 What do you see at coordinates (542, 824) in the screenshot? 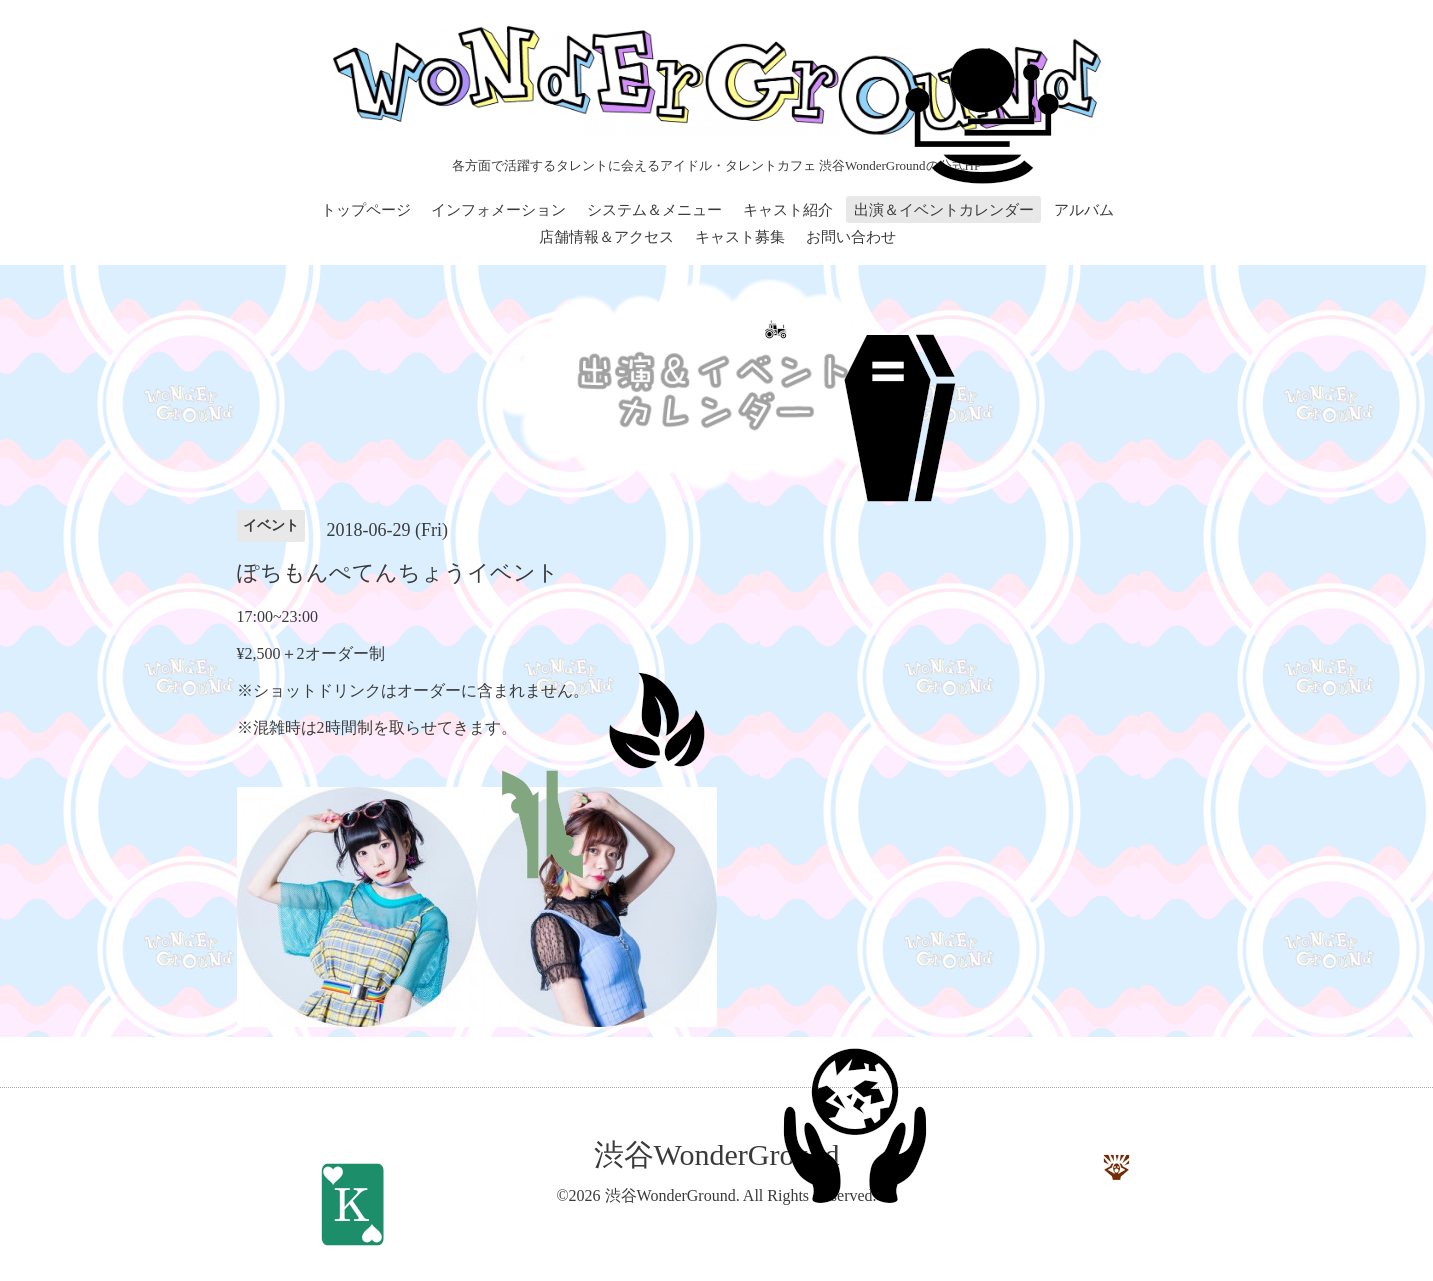
I see `challenge another player to a duel` at bounding box center [542, 824].